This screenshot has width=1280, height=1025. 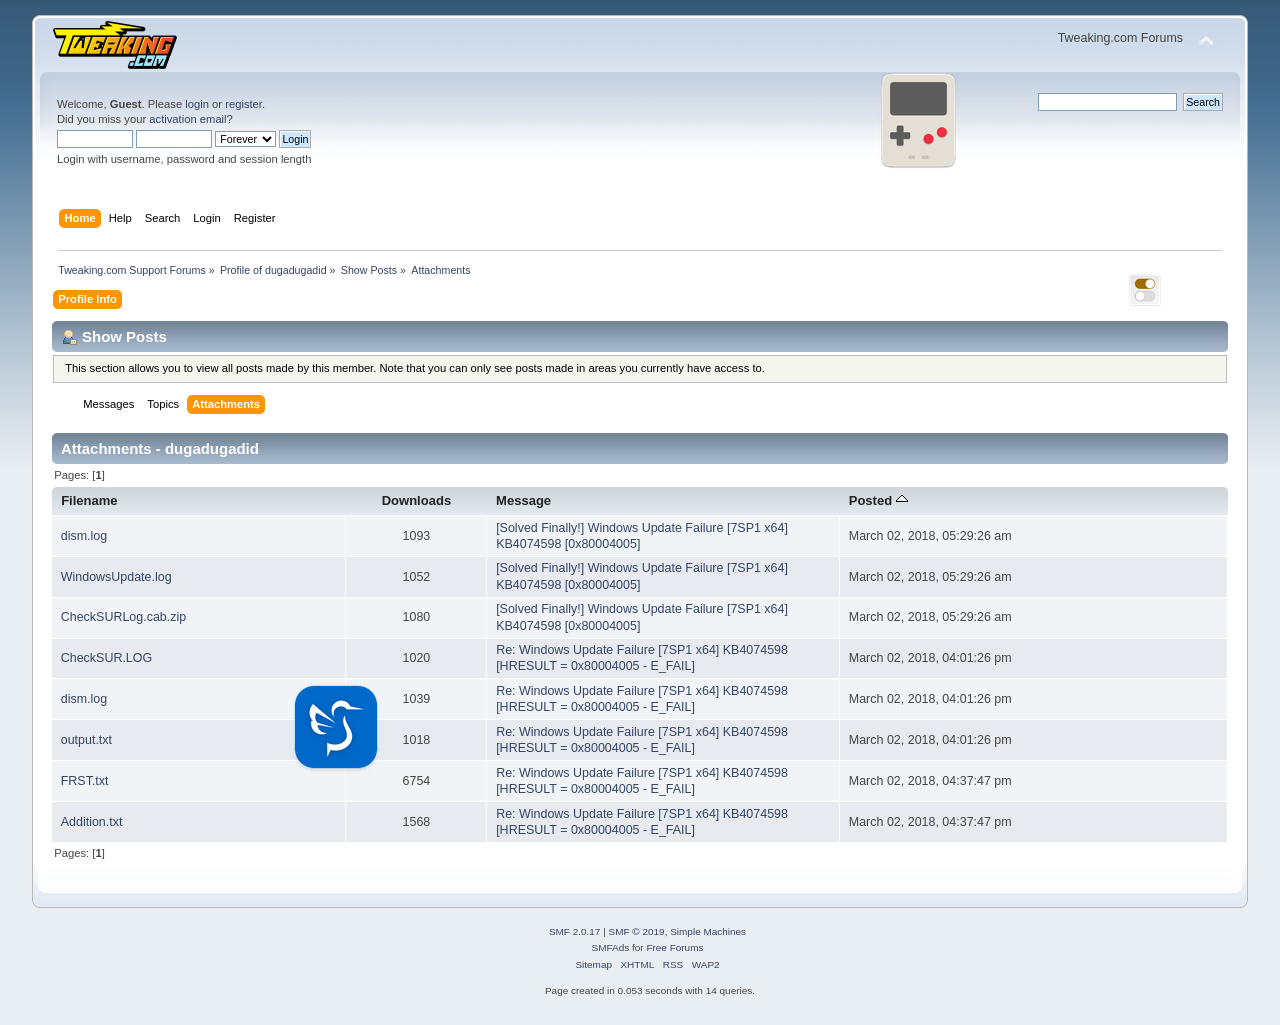 What do you see at coordinates (336, 727) in the screenshot?
I see `launch lubuntu application` at bounding box center [336, 727].